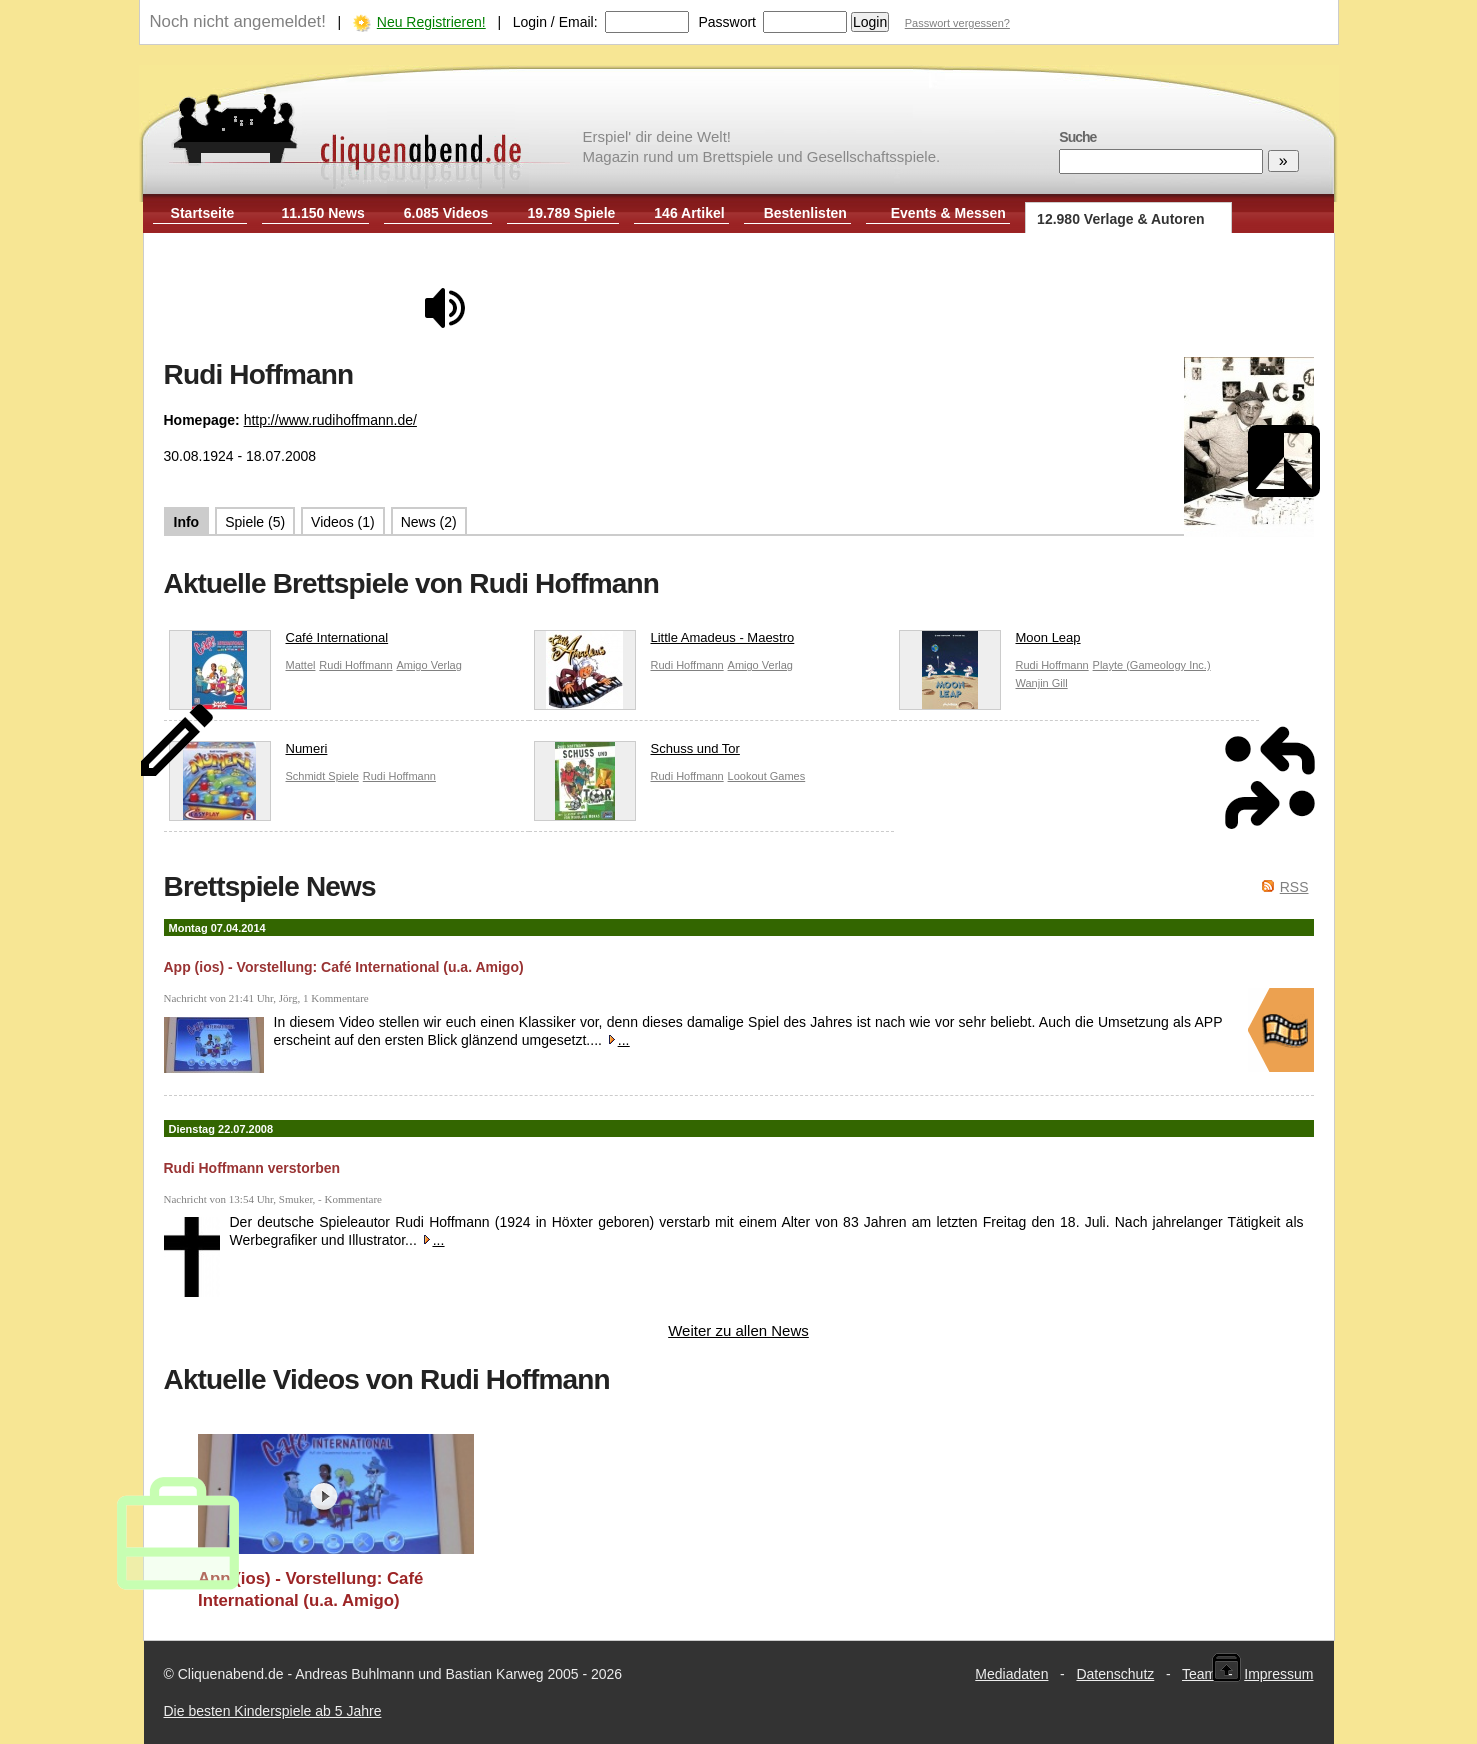  What do you see at coordinates (178, 1538) in the screenshot?
I see `access travel or trip planning features` at bounding box center [178, 1538].